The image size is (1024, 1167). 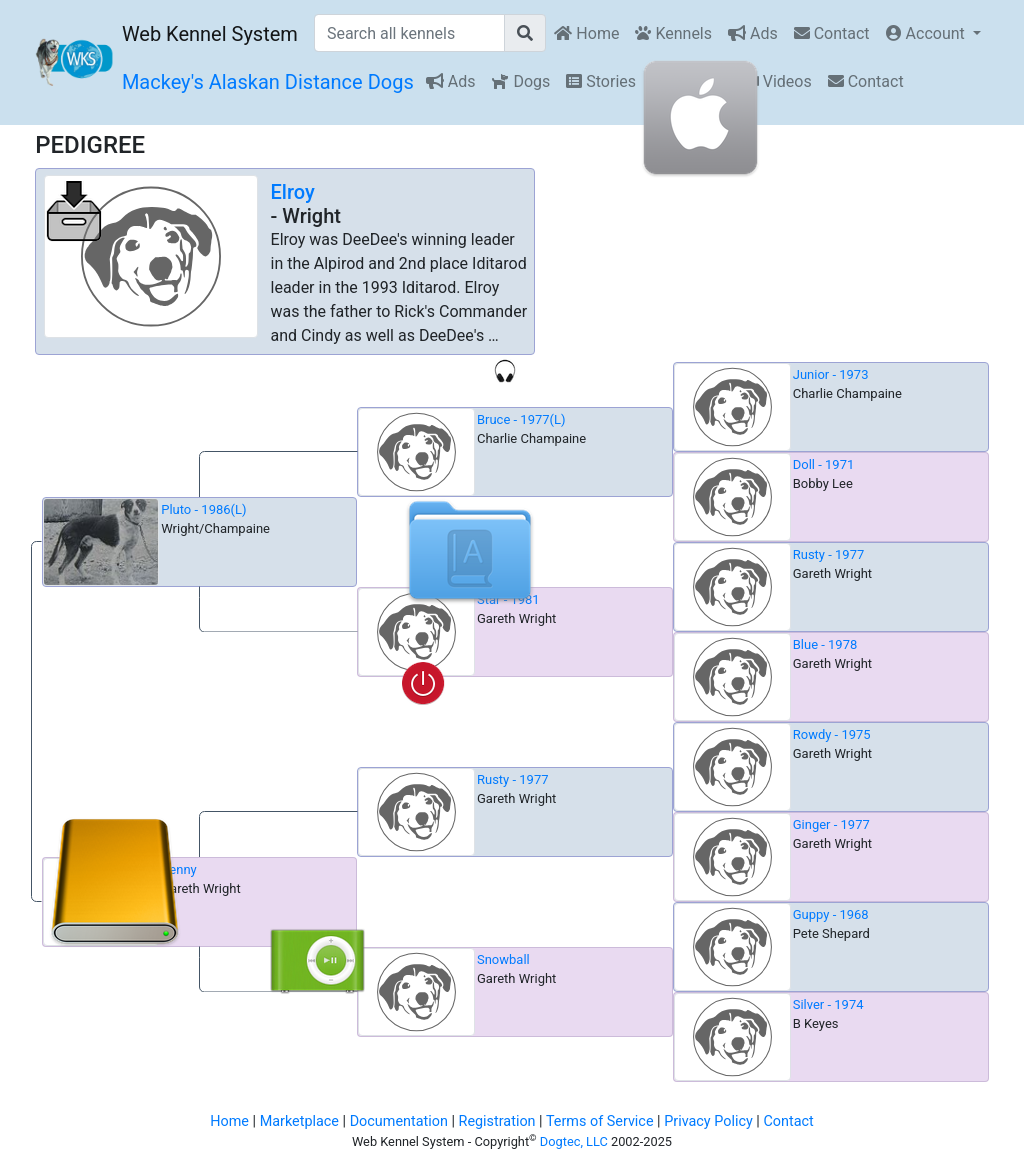 I want to click on connect bluetooth headphones, so click(x=505, y=371).